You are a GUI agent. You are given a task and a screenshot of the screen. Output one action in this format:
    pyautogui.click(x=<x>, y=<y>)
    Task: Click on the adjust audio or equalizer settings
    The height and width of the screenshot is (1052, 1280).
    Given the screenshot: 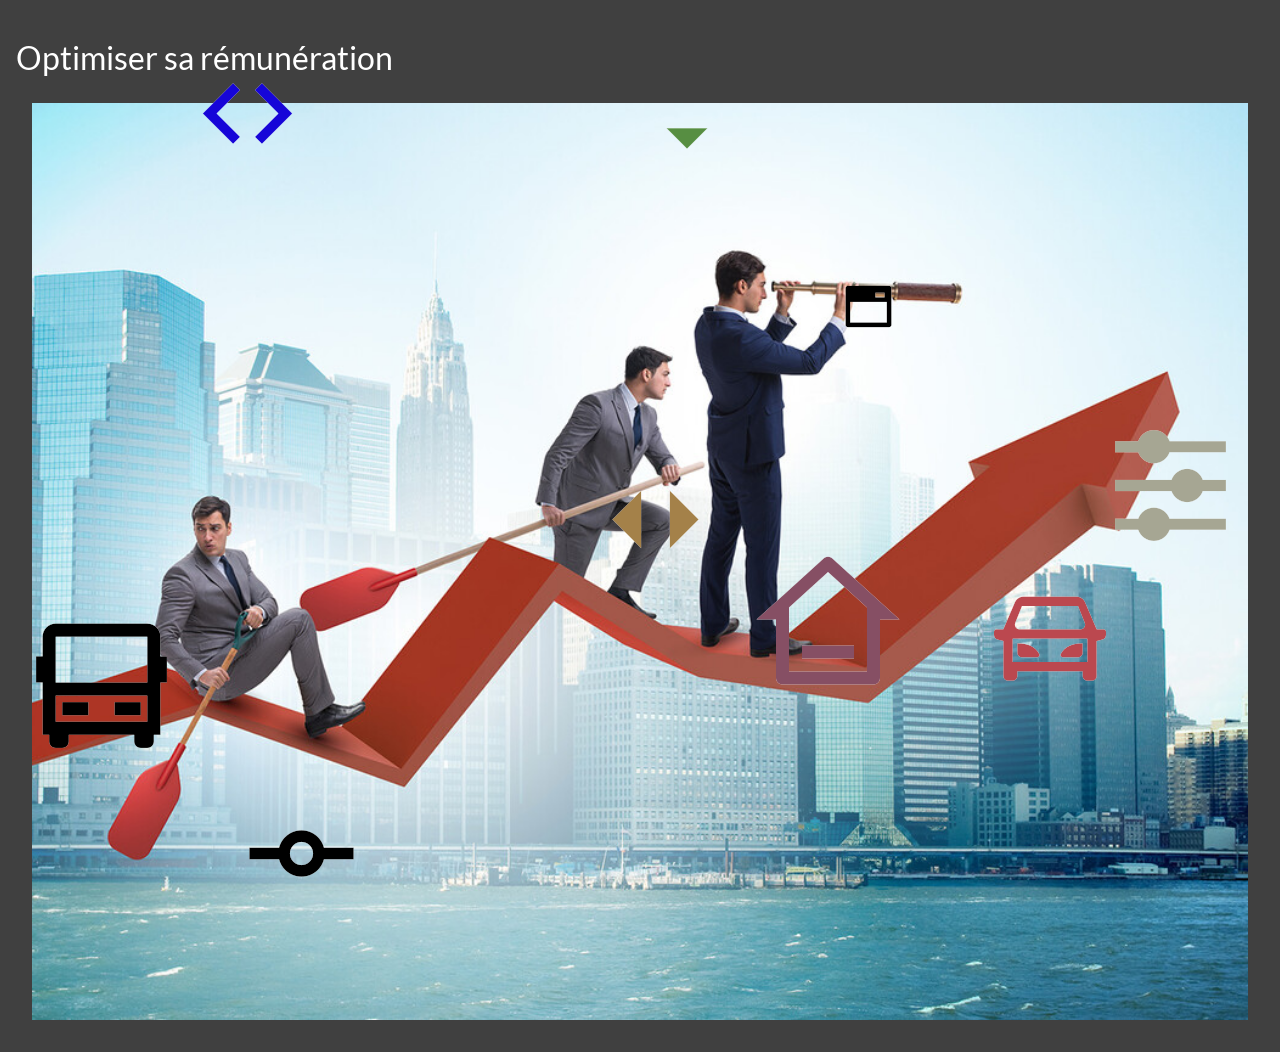 What is the action you would take?
    pyautogui.click(x=1170, y=485)
    